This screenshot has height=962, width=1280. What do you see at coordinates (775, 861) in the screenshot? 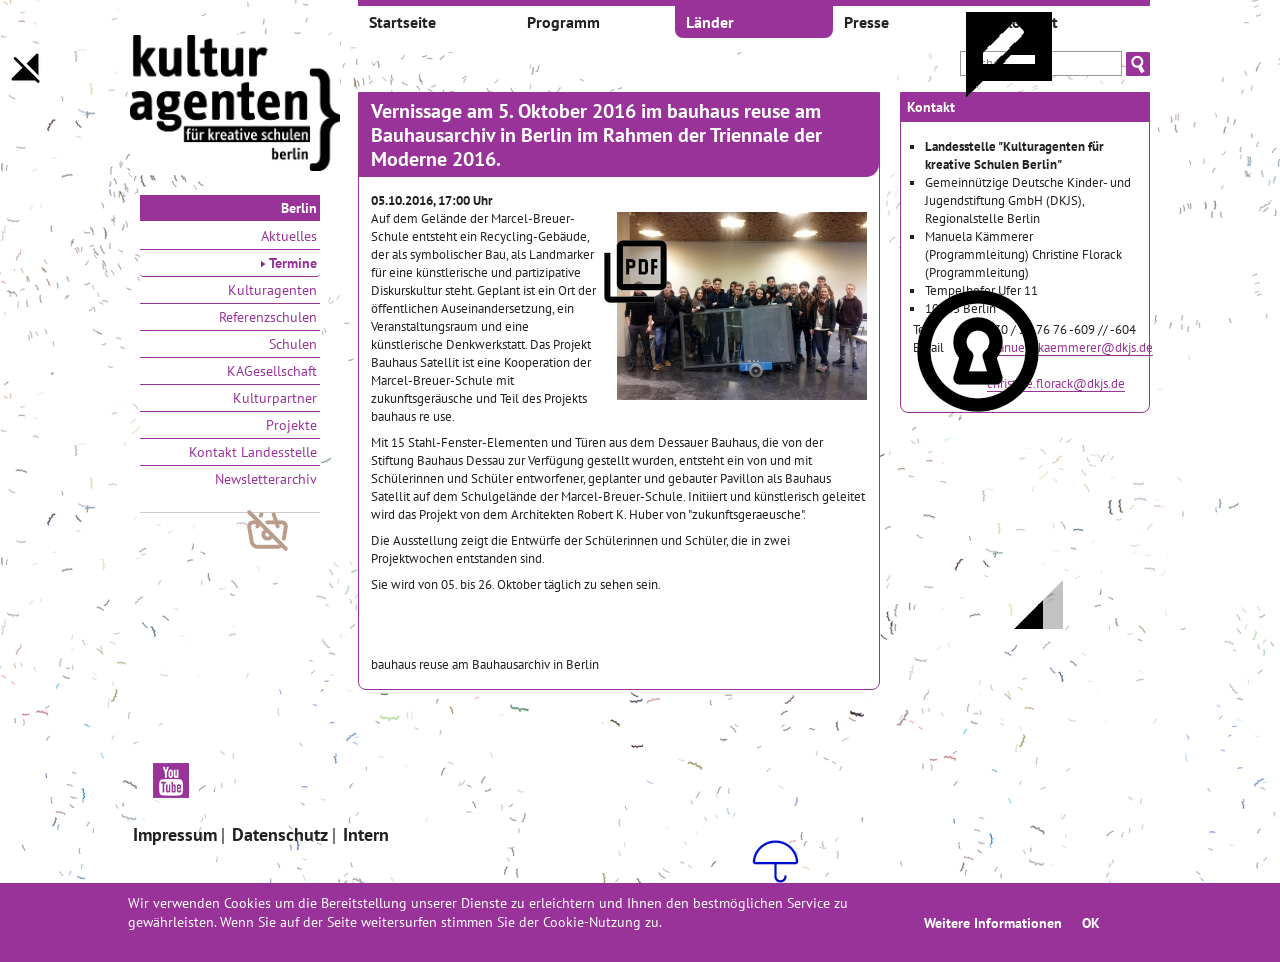
I see `indicates weather protection or rain forecast` at bounding box center [775, 861].